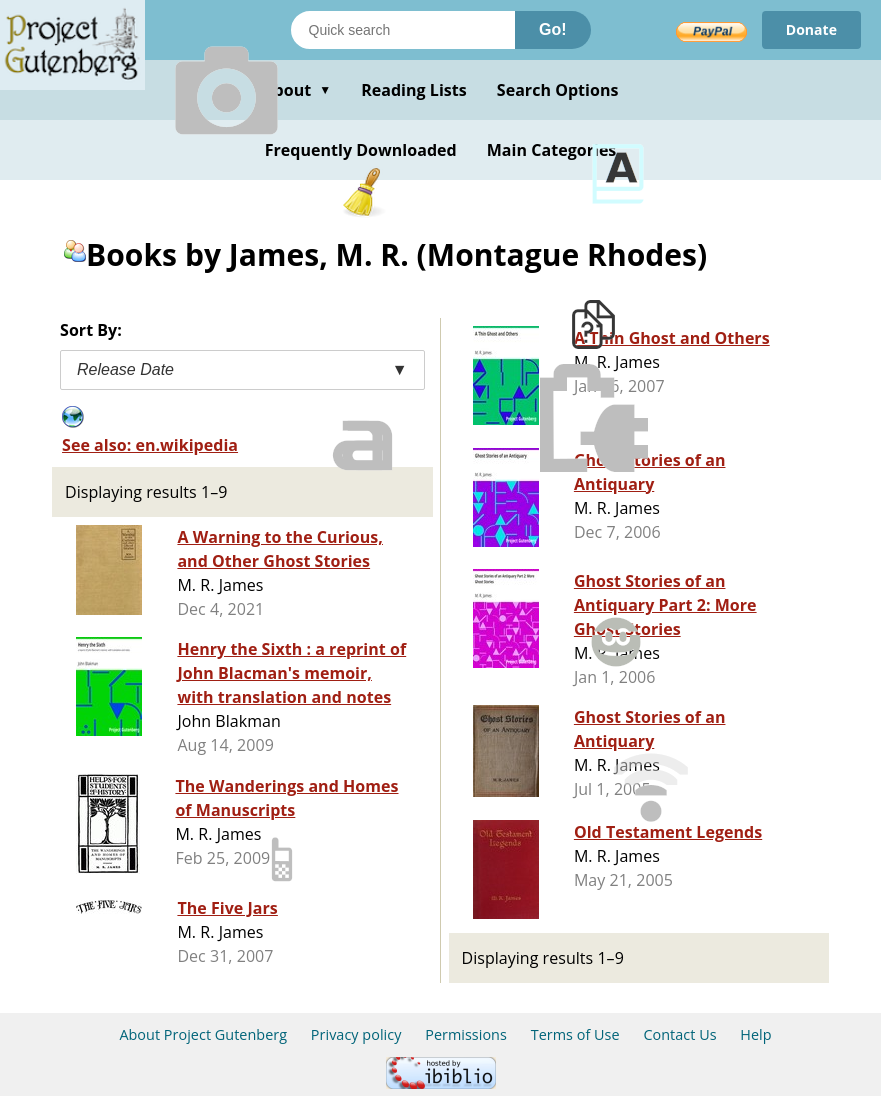 Image resolution: width=881 pixels, height=1096 pixels. Describe the element at coordinates (362, 445) in the screenshot. I see `apply bold formatting to selected text` at that location.